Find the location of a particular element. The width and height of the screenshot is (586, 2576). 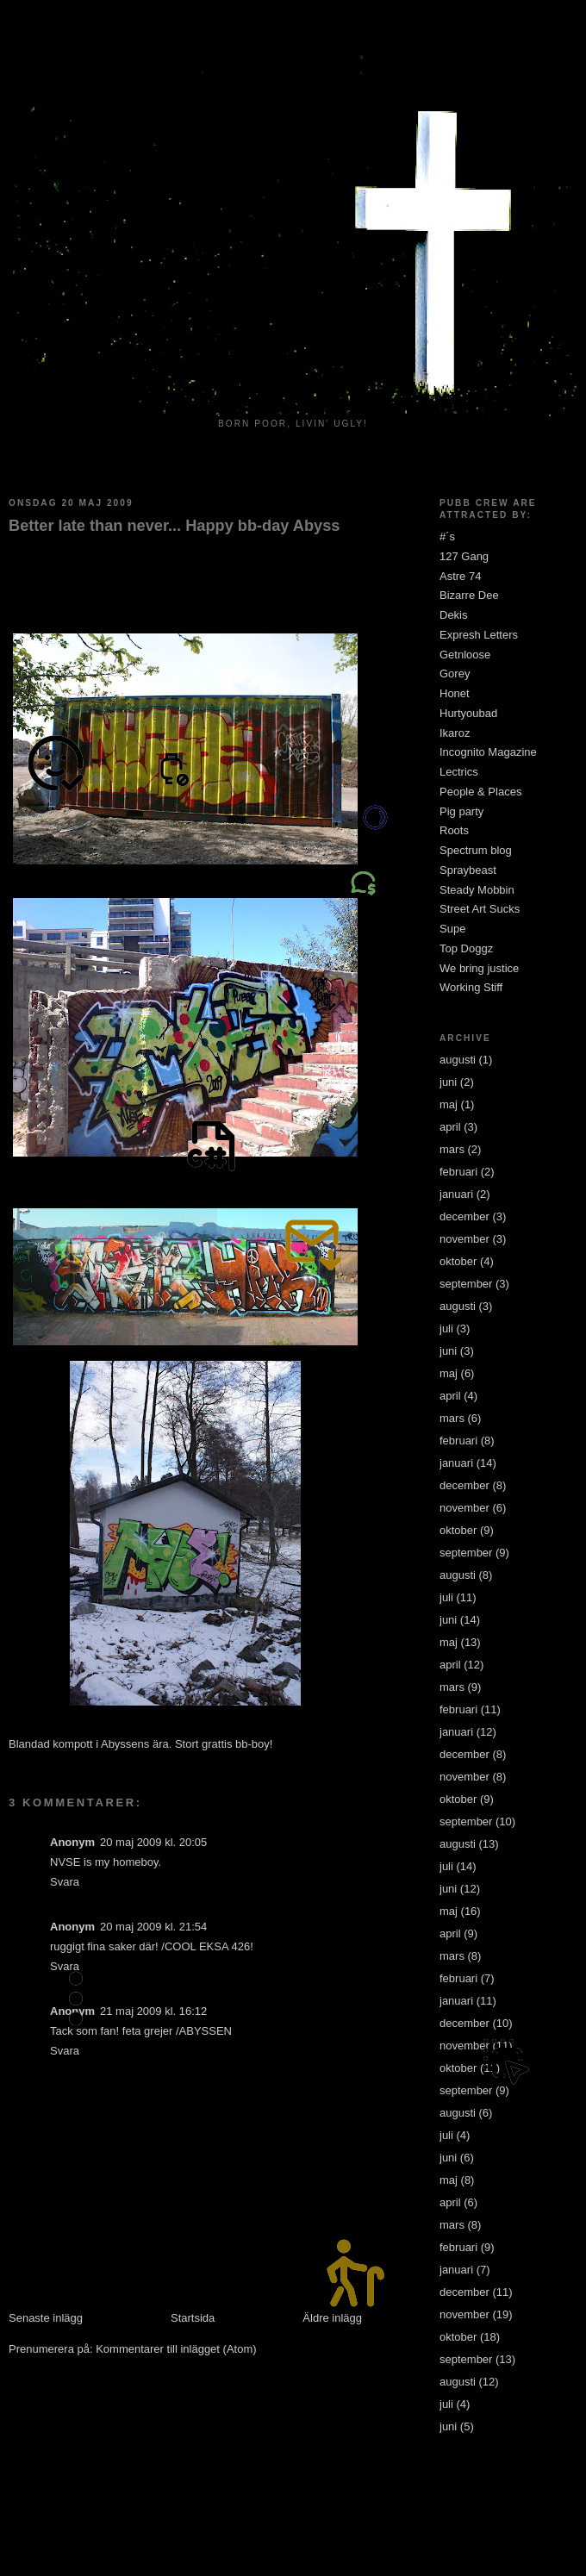

download email or message is located at coordinates (312, 1241).